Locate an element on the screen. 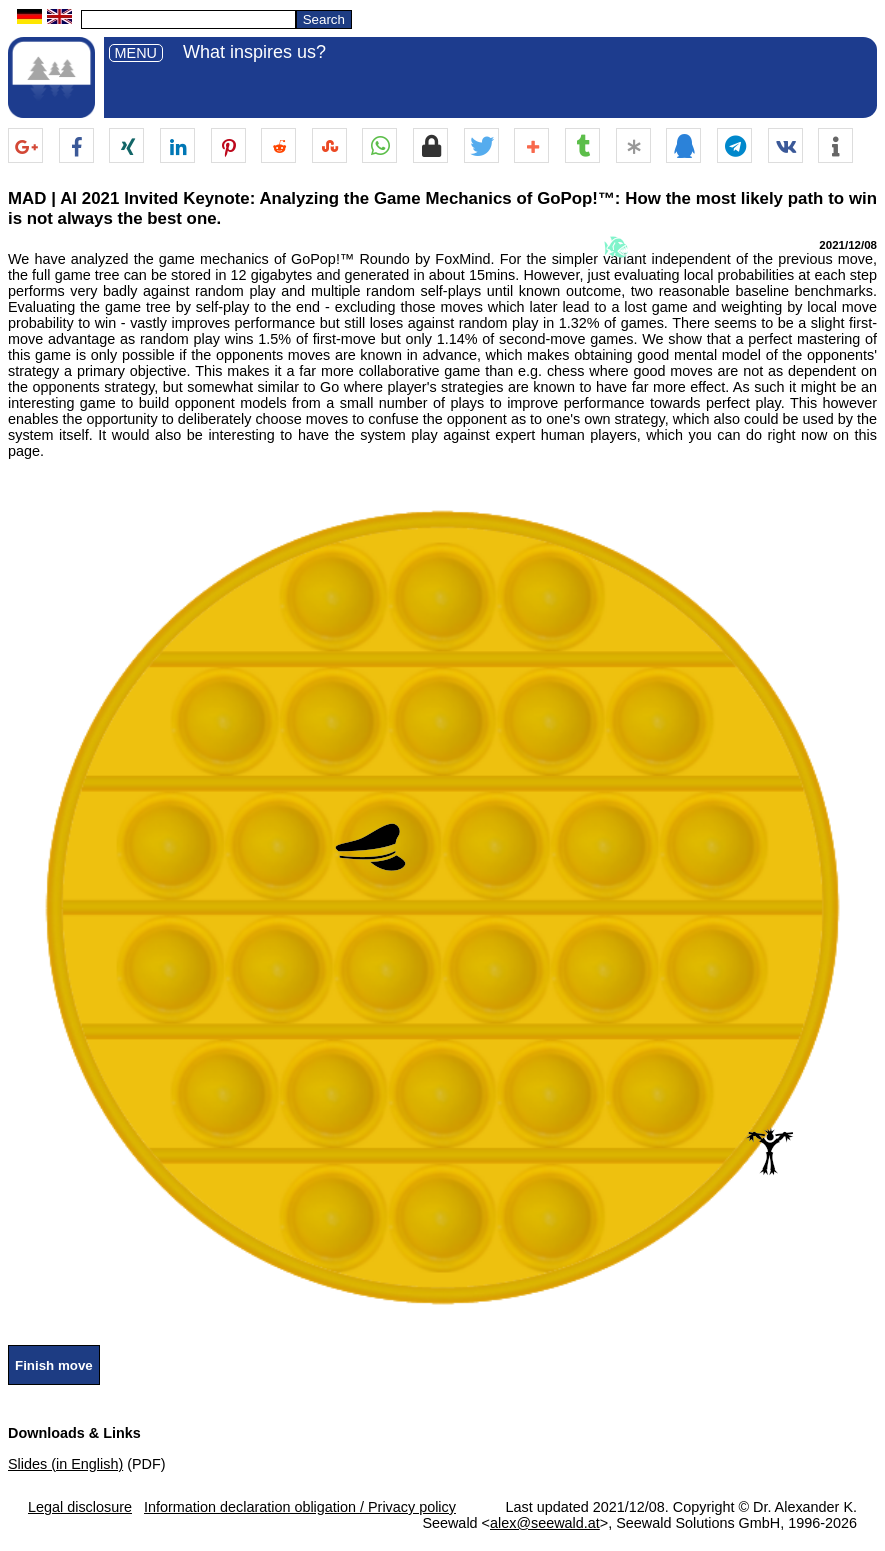 The height and width of the screenshot is (1551, 885). view captain or officer profile is located at coordinates (370, 849).